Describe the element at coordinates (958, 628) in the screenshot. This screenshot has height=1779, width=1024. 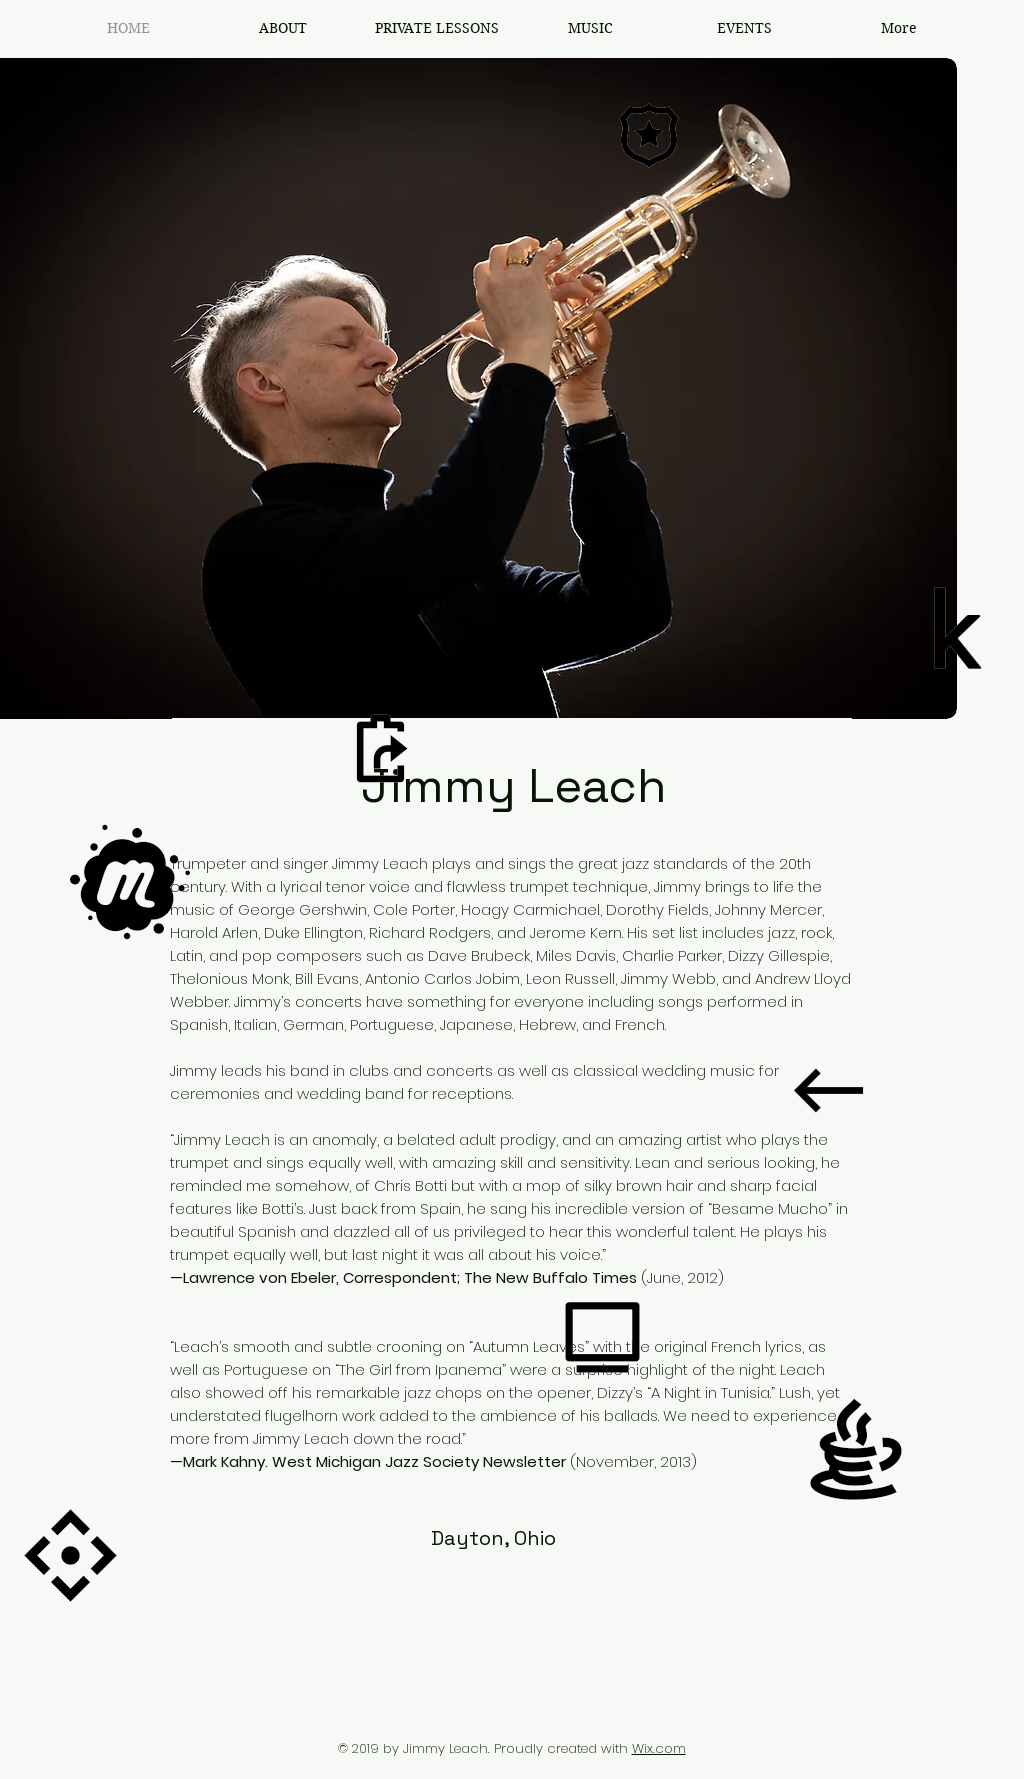
I see `link to kaggle profile or account` at that location.